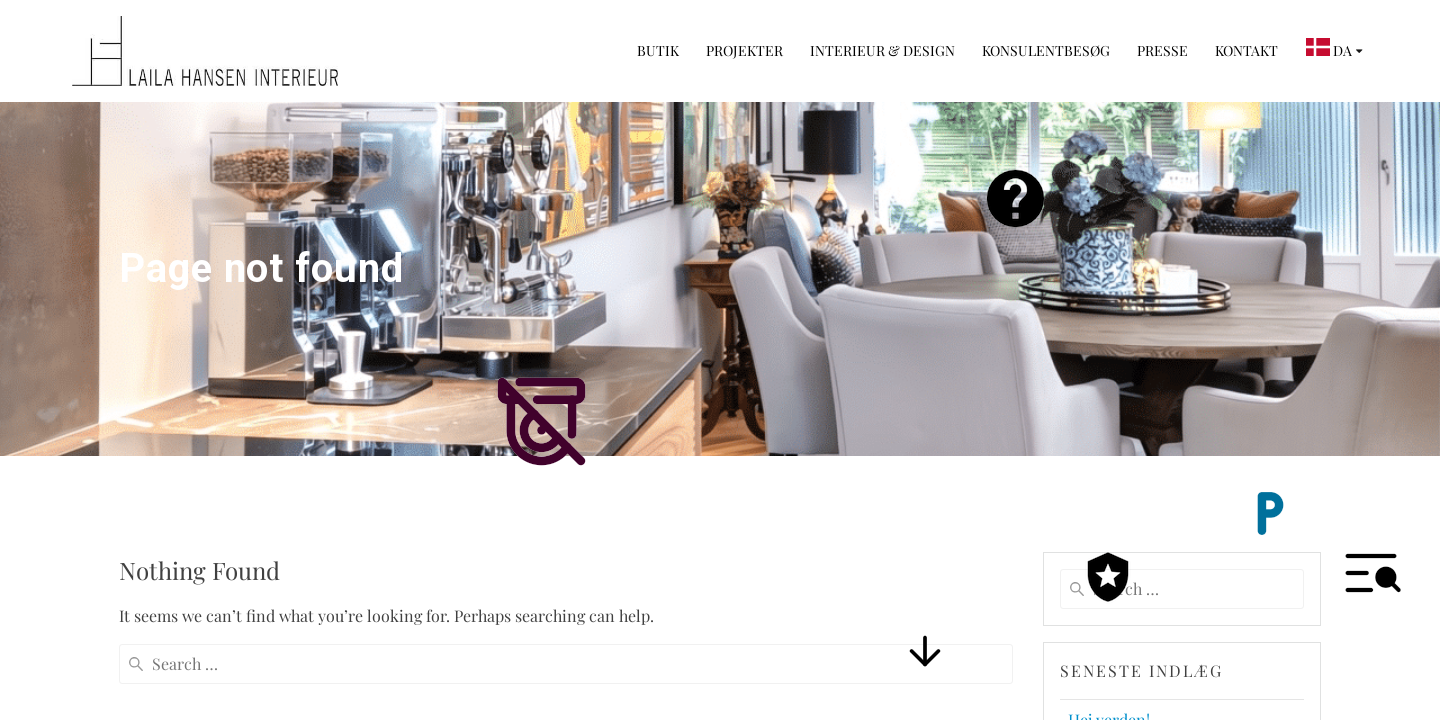 This screenshot has width=1440, height=720. I want to click on cctv camera is disabled or offline, so click(541, 421).